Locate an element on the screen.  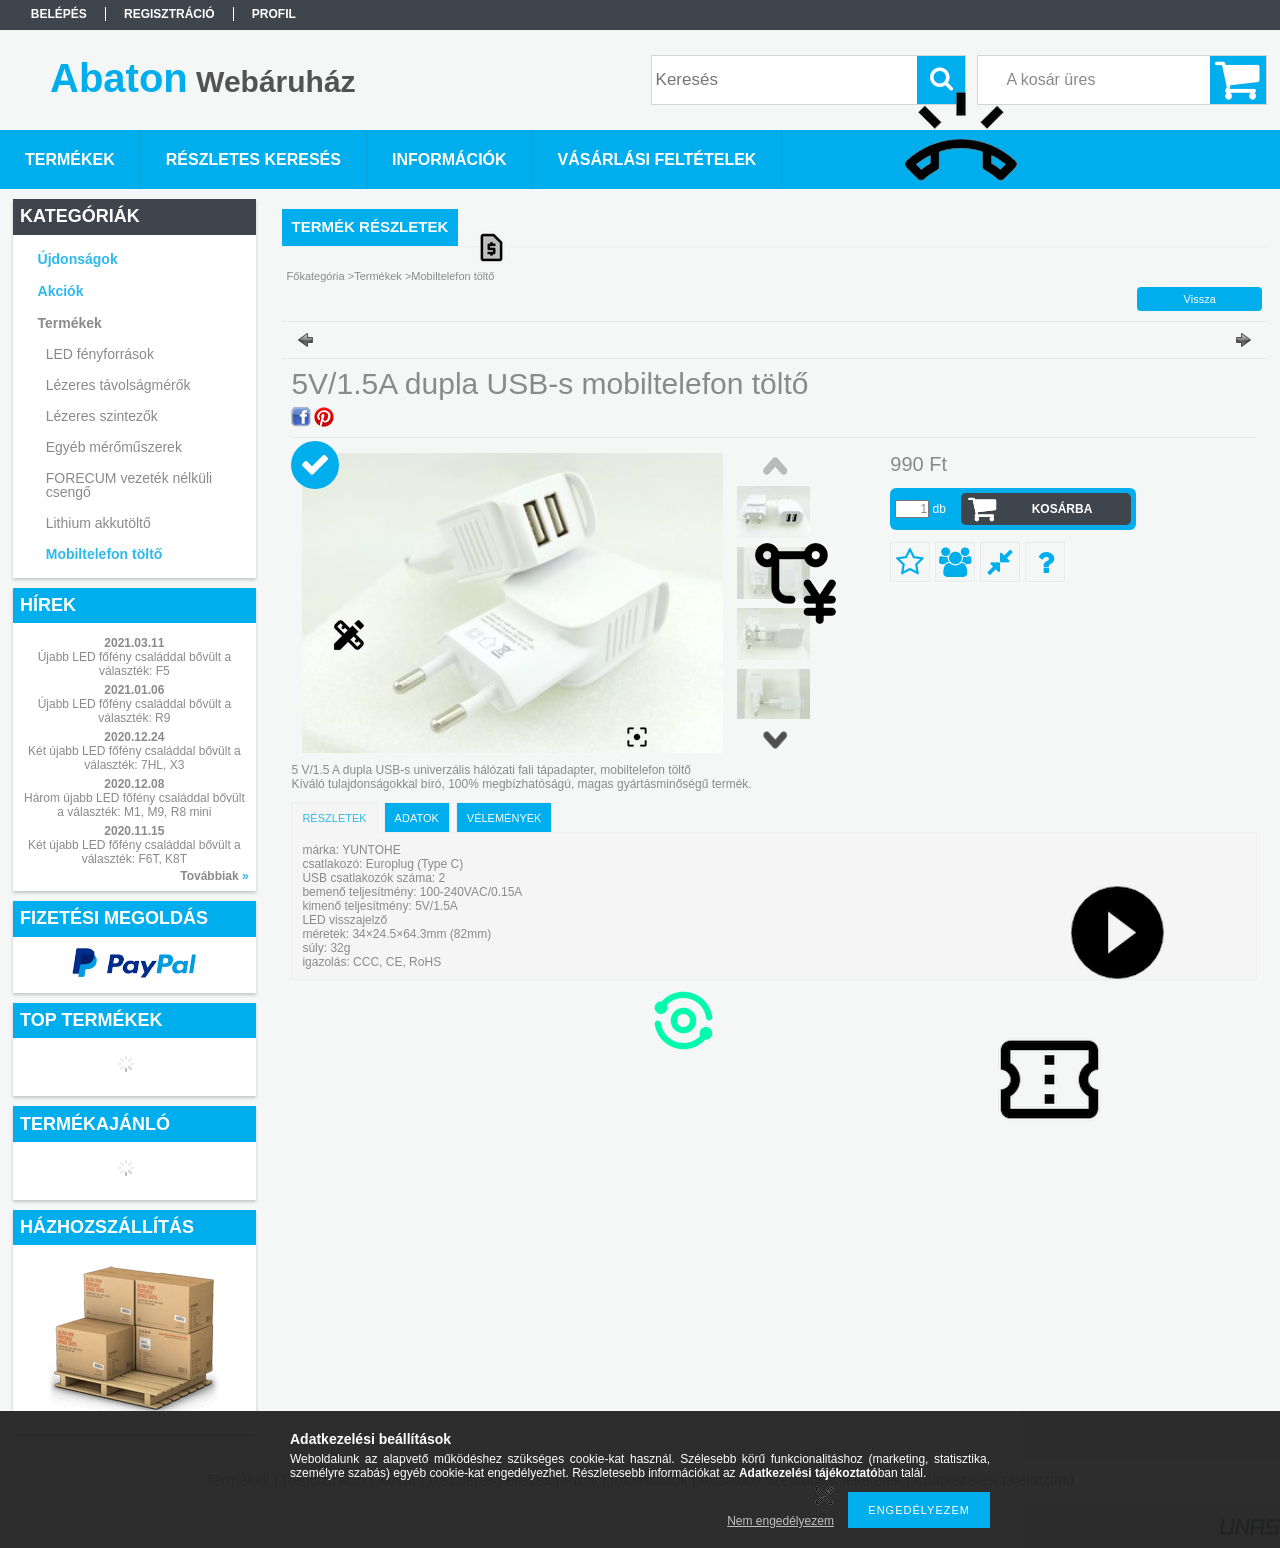
center focus on the current subject is located at coordinates (637, 737).